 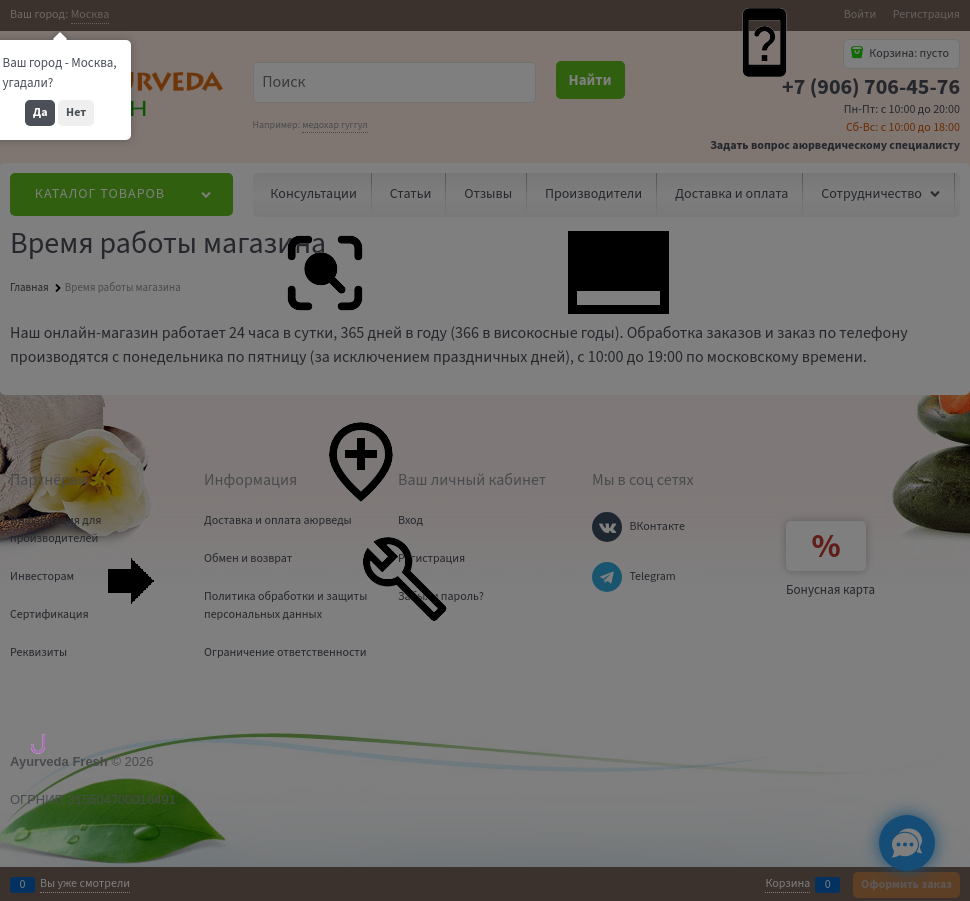 What do you see at coordinates (325, 273) in the screenshot?
I see `scan and zoom into selected area` at bounding box center [325, 273].